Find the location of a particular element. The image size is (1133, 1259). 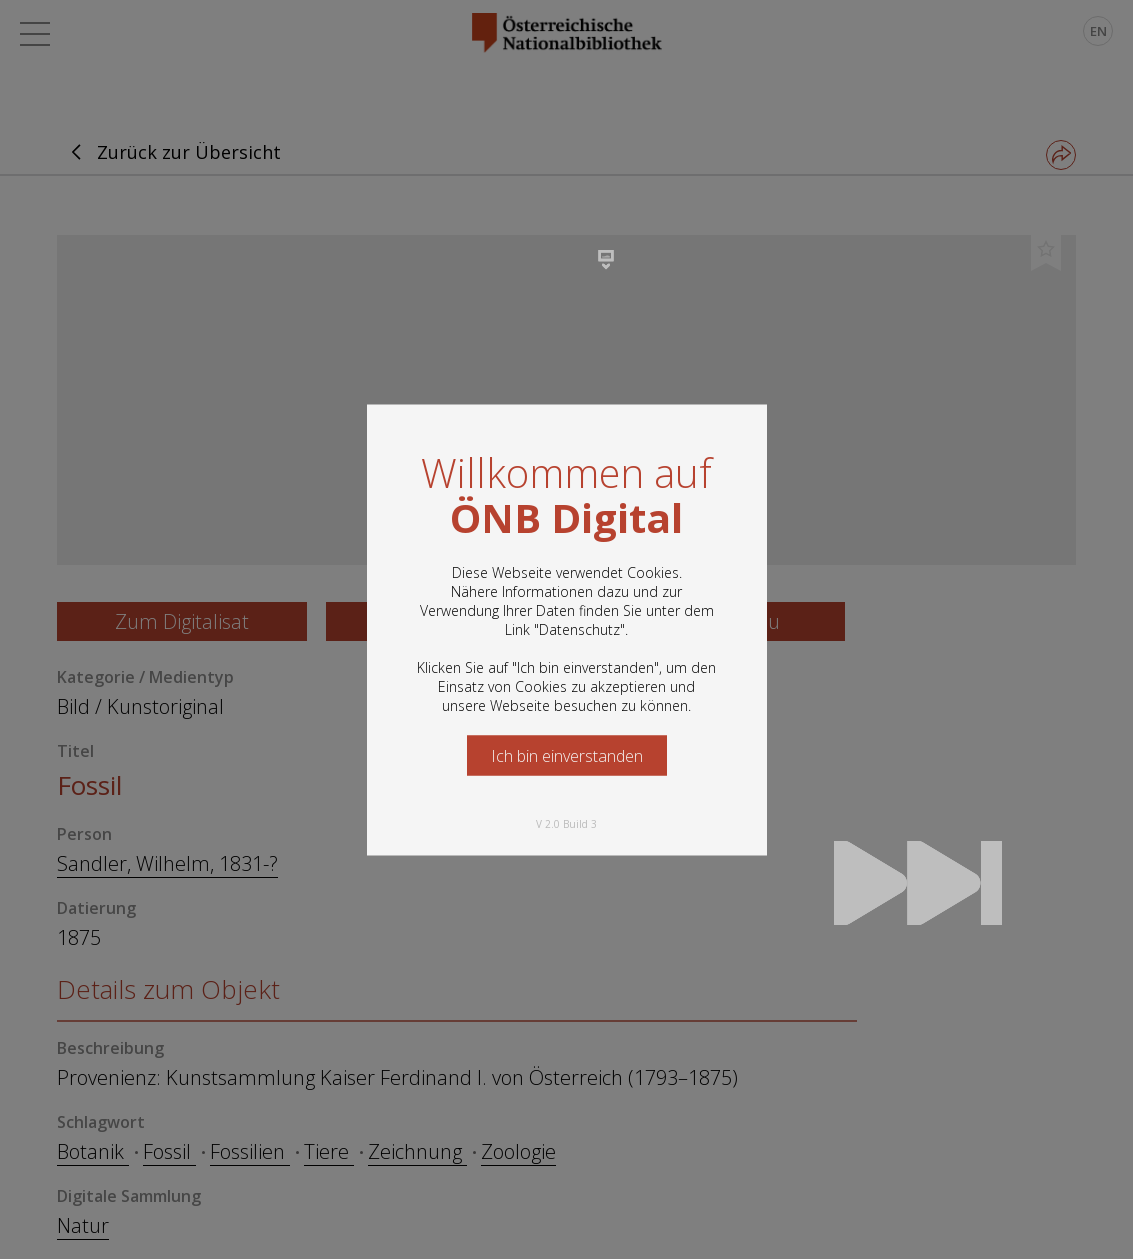

skip to the next track is located at coordinates (918, 883).